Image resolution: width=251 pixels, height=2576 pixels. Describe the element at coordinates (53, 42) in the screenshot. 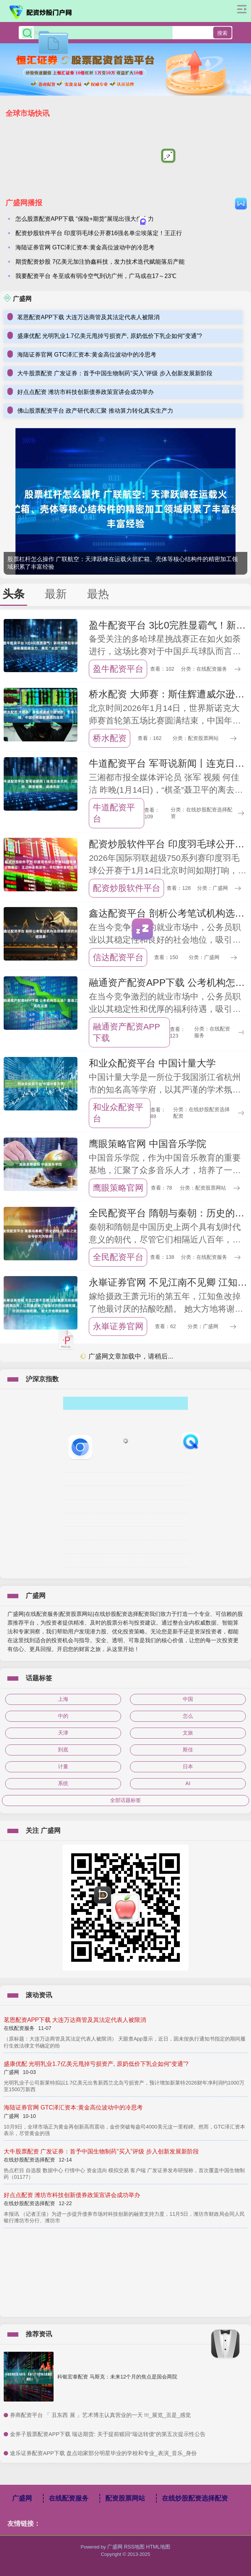

I see `open your documents folder` at that location.